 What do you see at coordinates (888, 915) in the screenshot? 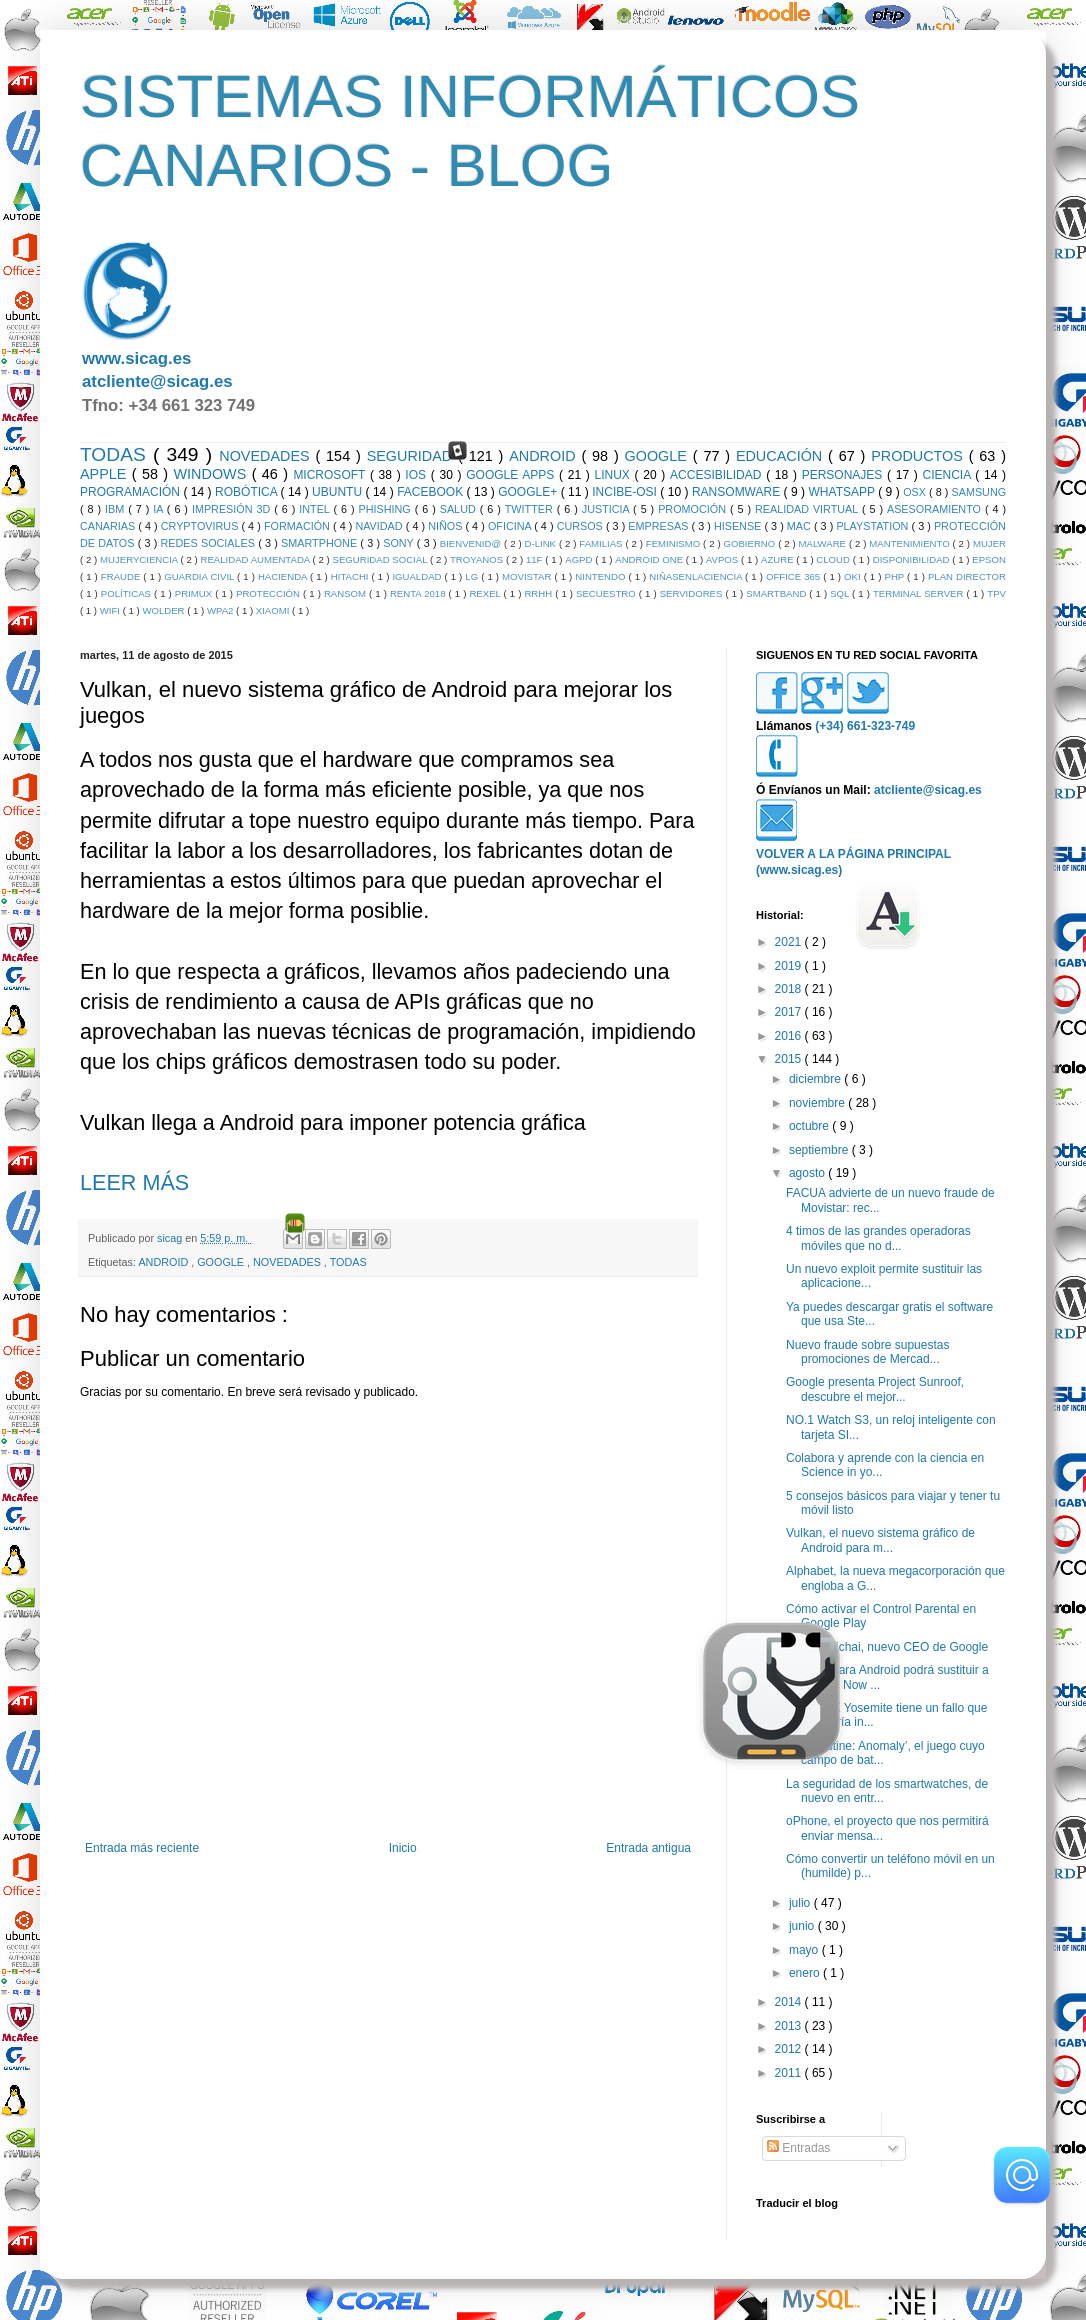
I see `download and install new fonts` at bounding box center [888, 915].